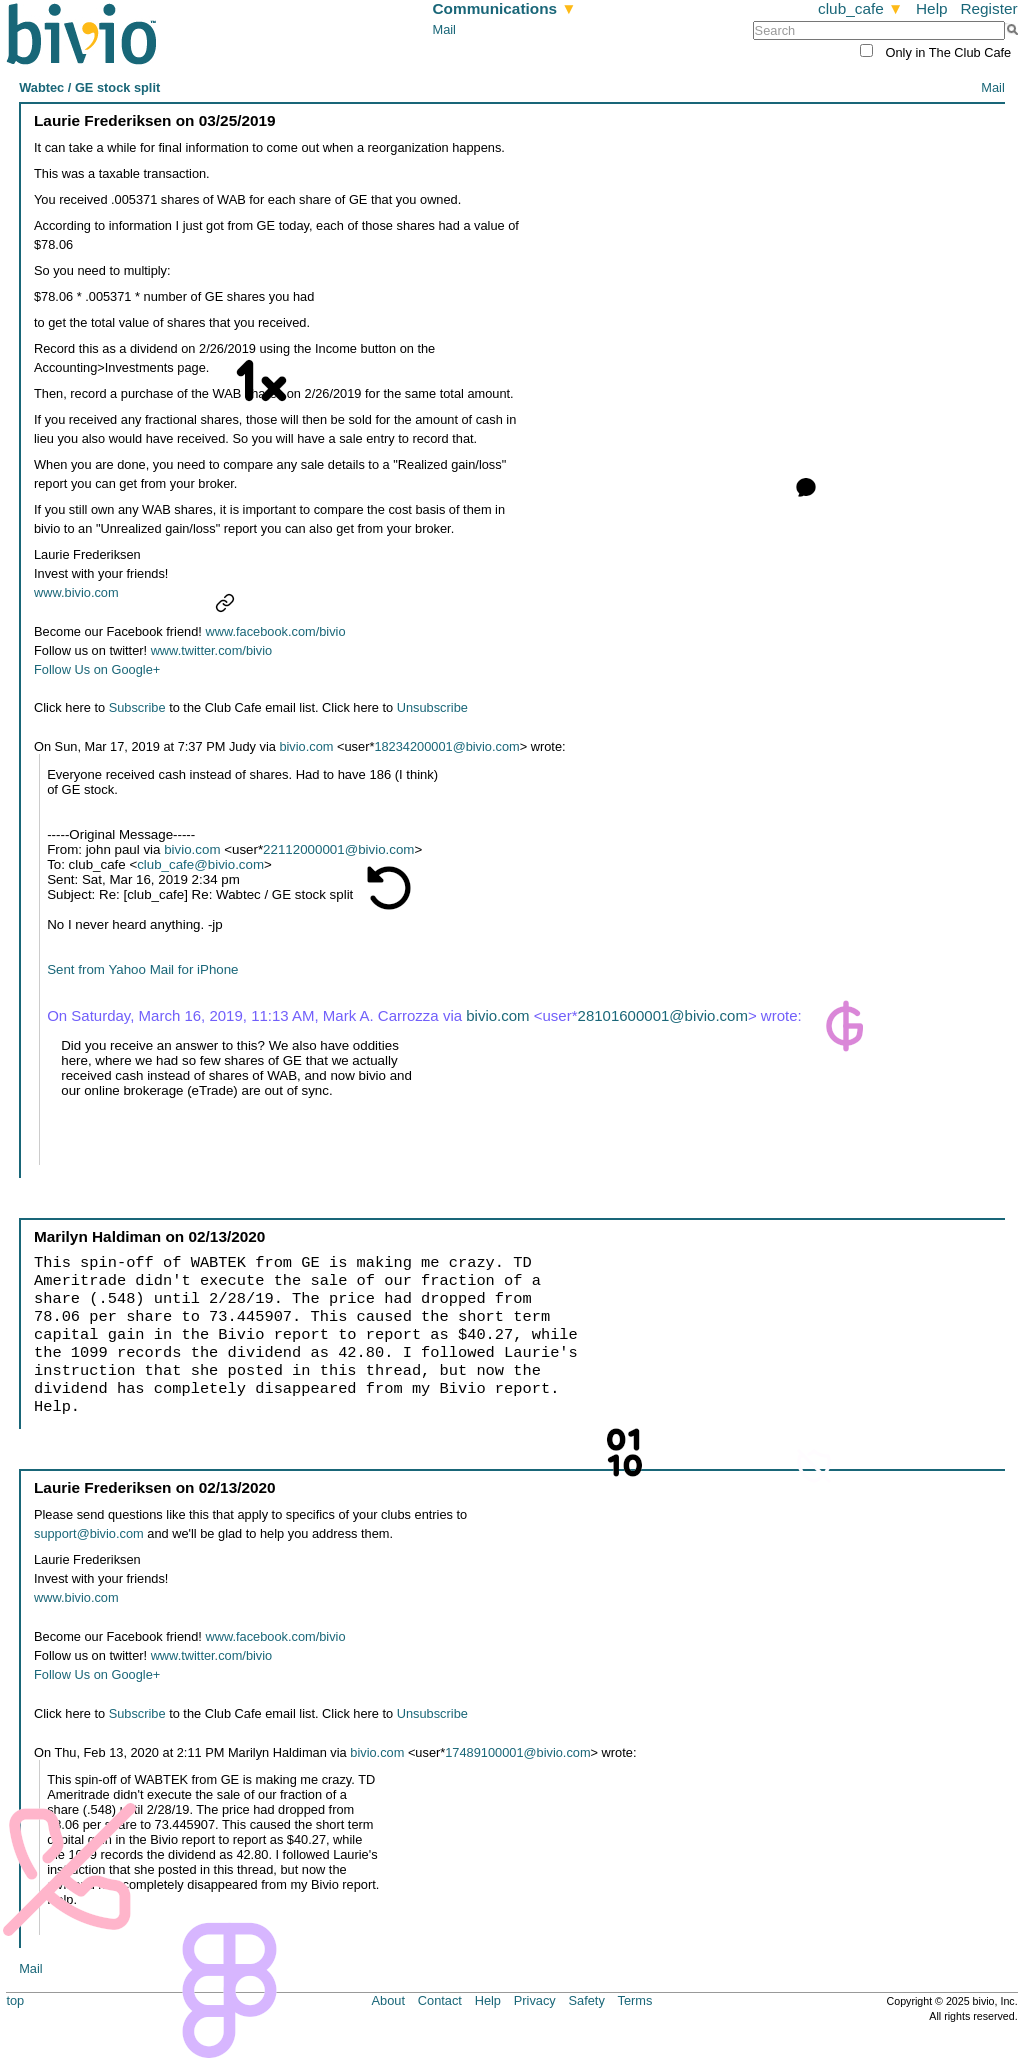  I want to click on indicates paraguayan guaraní currency, so click(846, 1026).